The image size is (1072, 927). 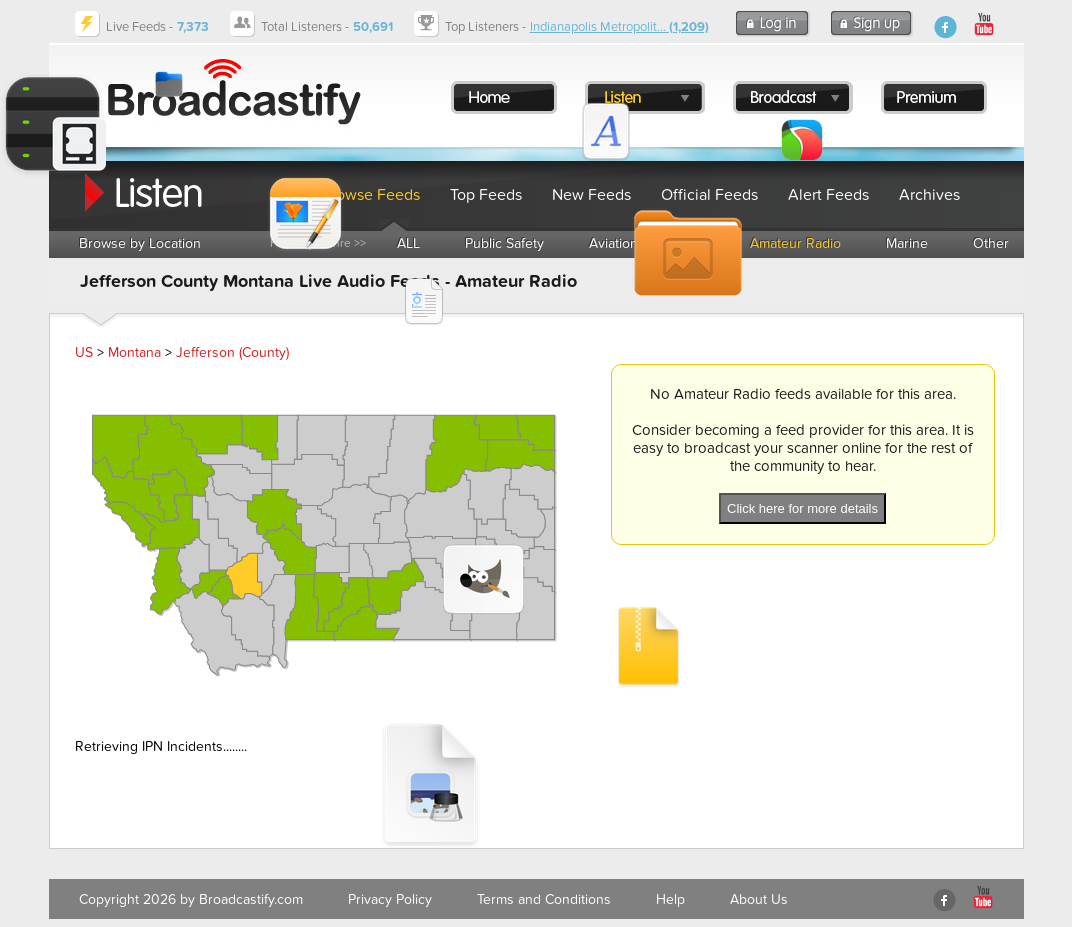 I want to click on a compressed GIMP image file (.xcf.gz or .xcf.bz2), so click(x=483, y=576).